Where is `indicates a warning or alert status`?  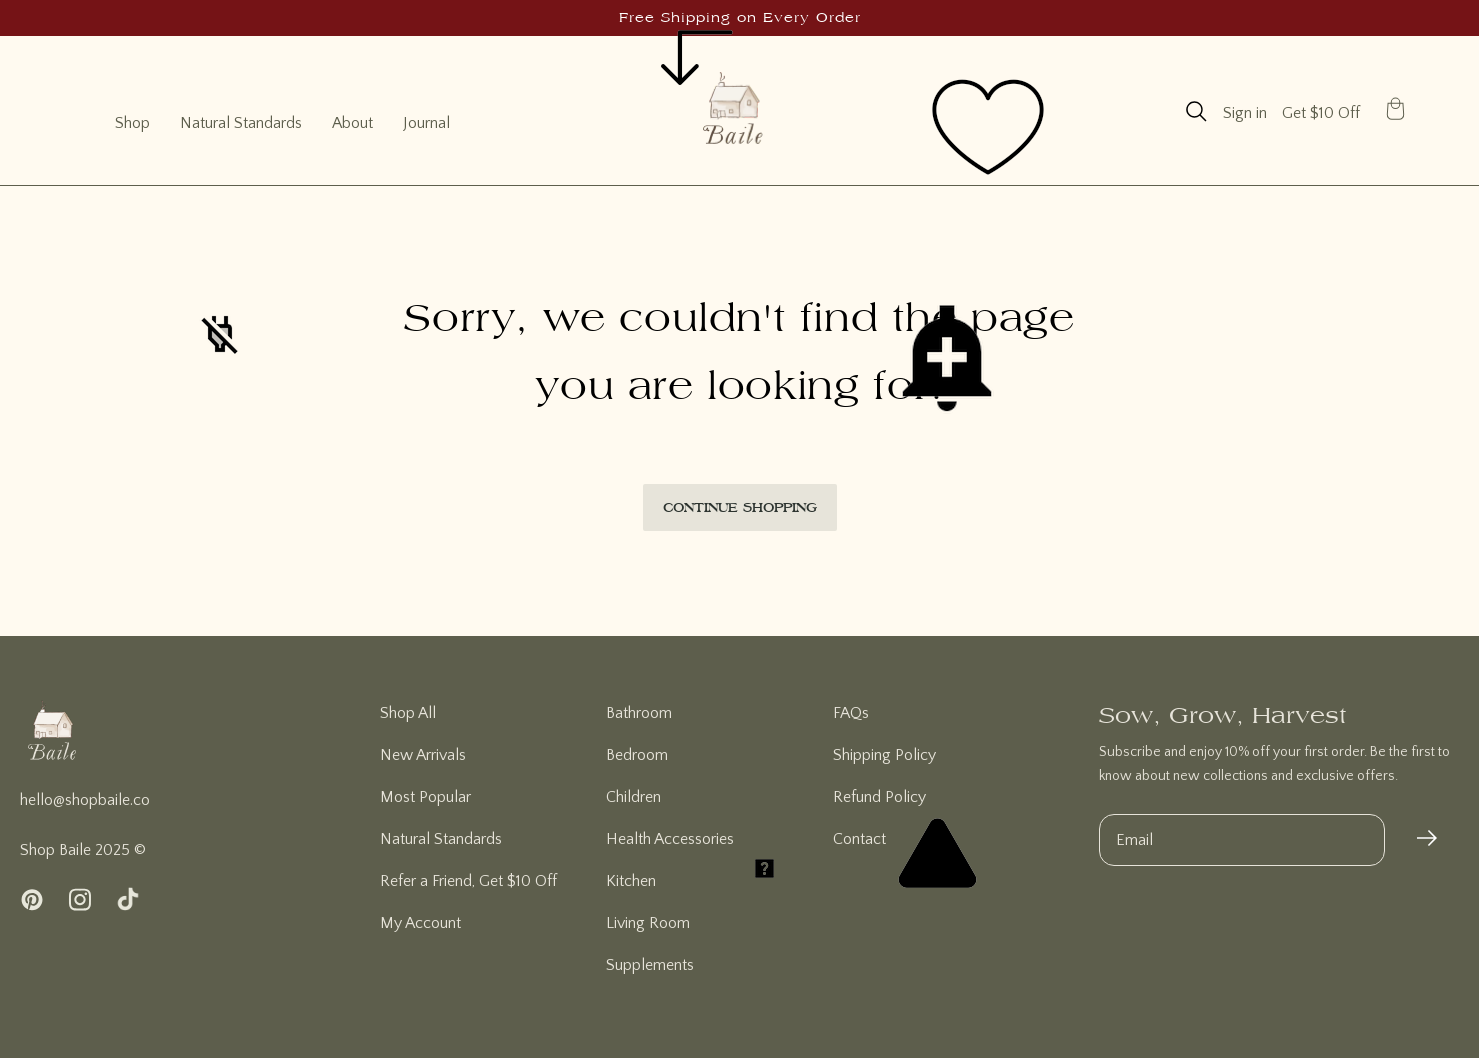
indicates a warning or alert status is located at coordinates (937, 854).